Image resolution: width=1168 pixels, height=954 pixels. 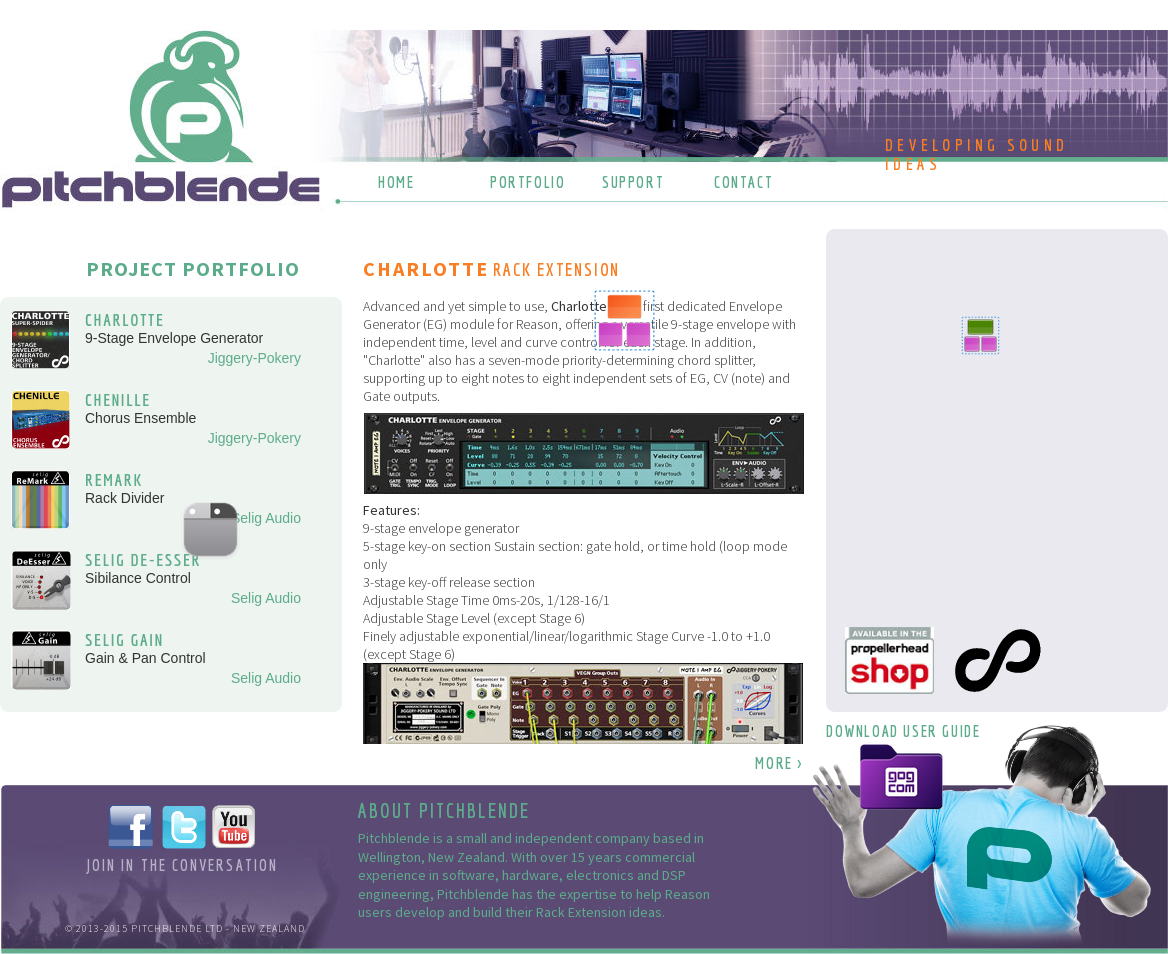 What do you see at coordinates (980, 335) in the screenshot?
I see `select all items in the current view` at bounding box center [980, 335].